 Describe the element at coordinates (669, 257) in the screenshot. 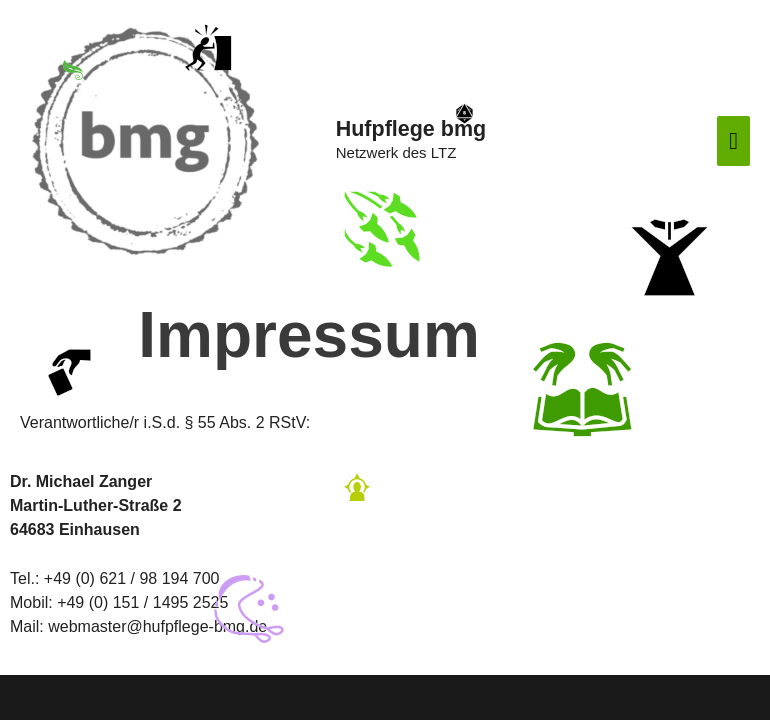

I see `indicates a decision point or branching path` at that location.